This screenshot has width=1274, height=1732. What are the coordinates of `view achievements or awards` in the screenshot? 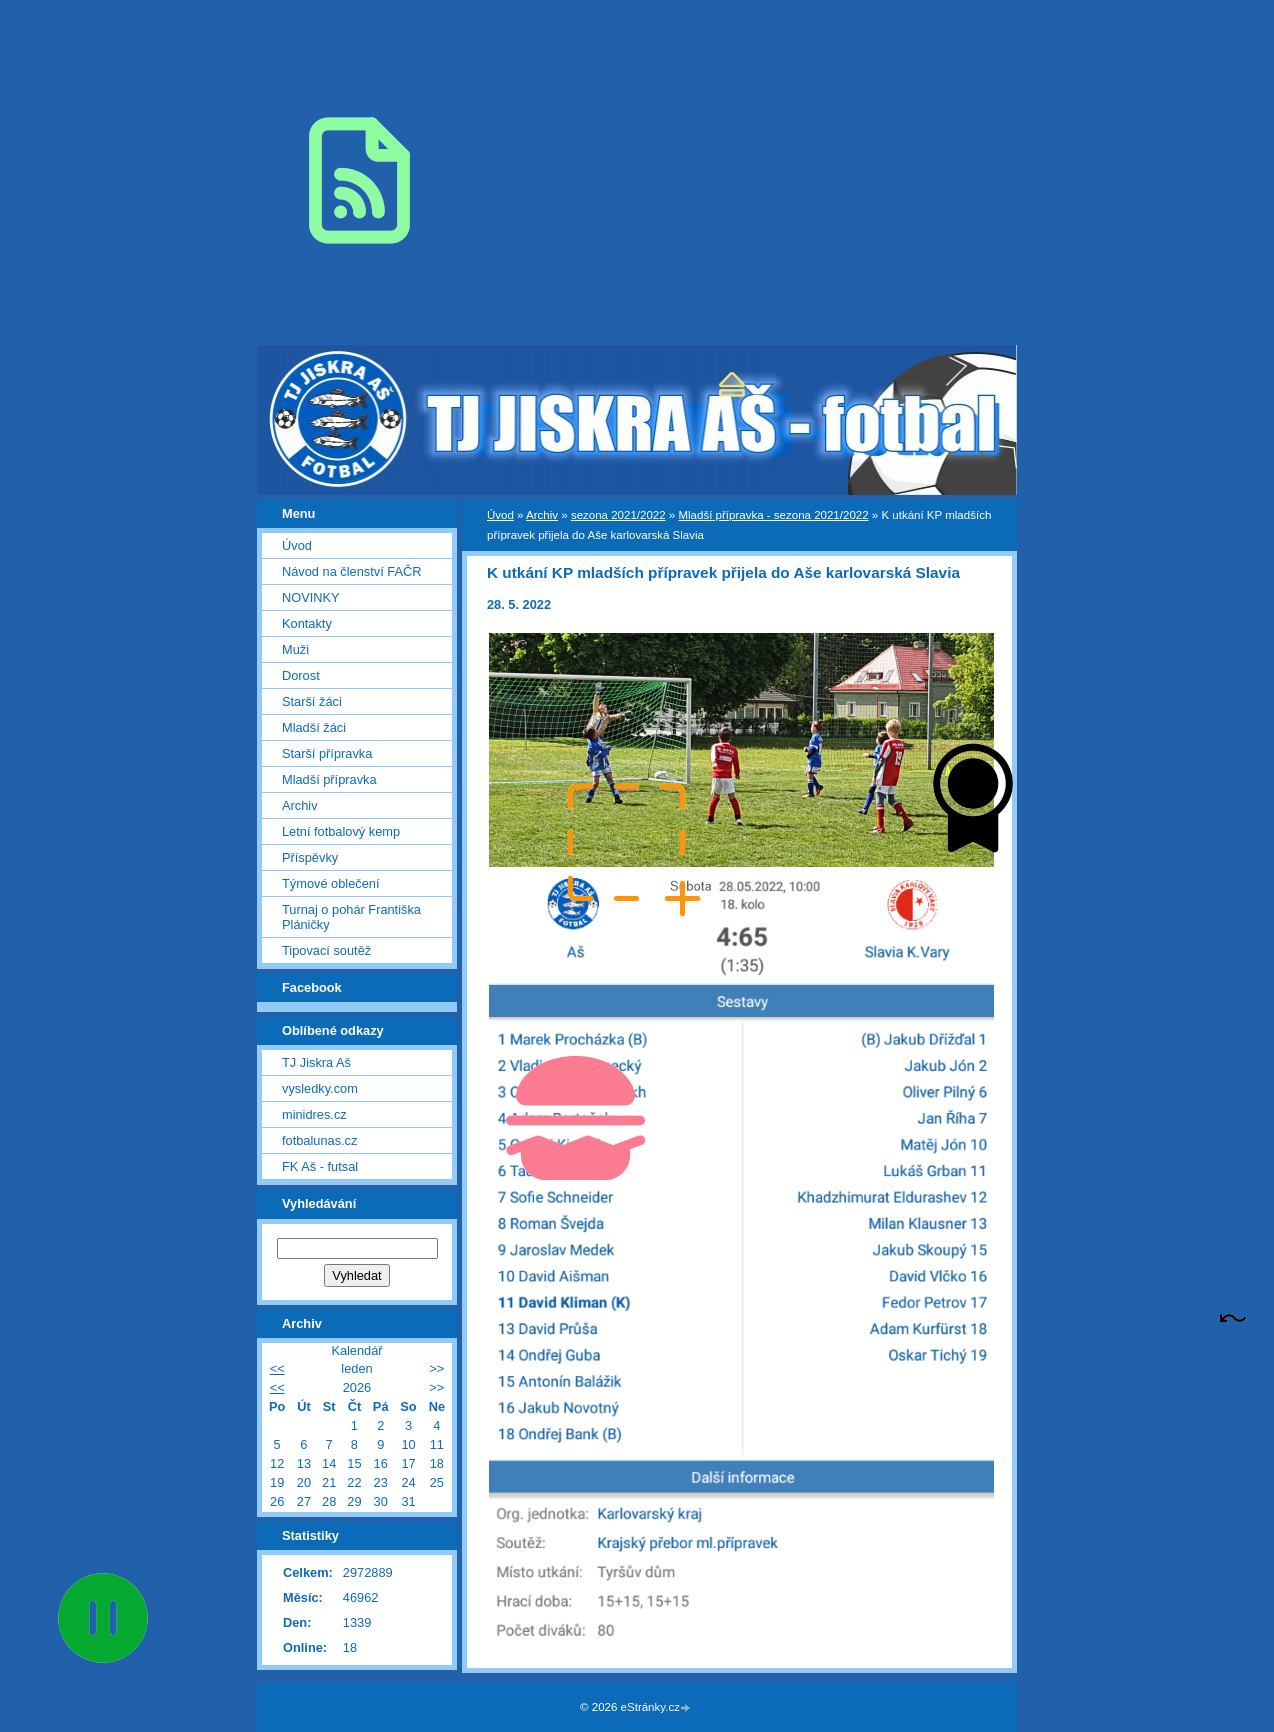 It's located at (973, 798).